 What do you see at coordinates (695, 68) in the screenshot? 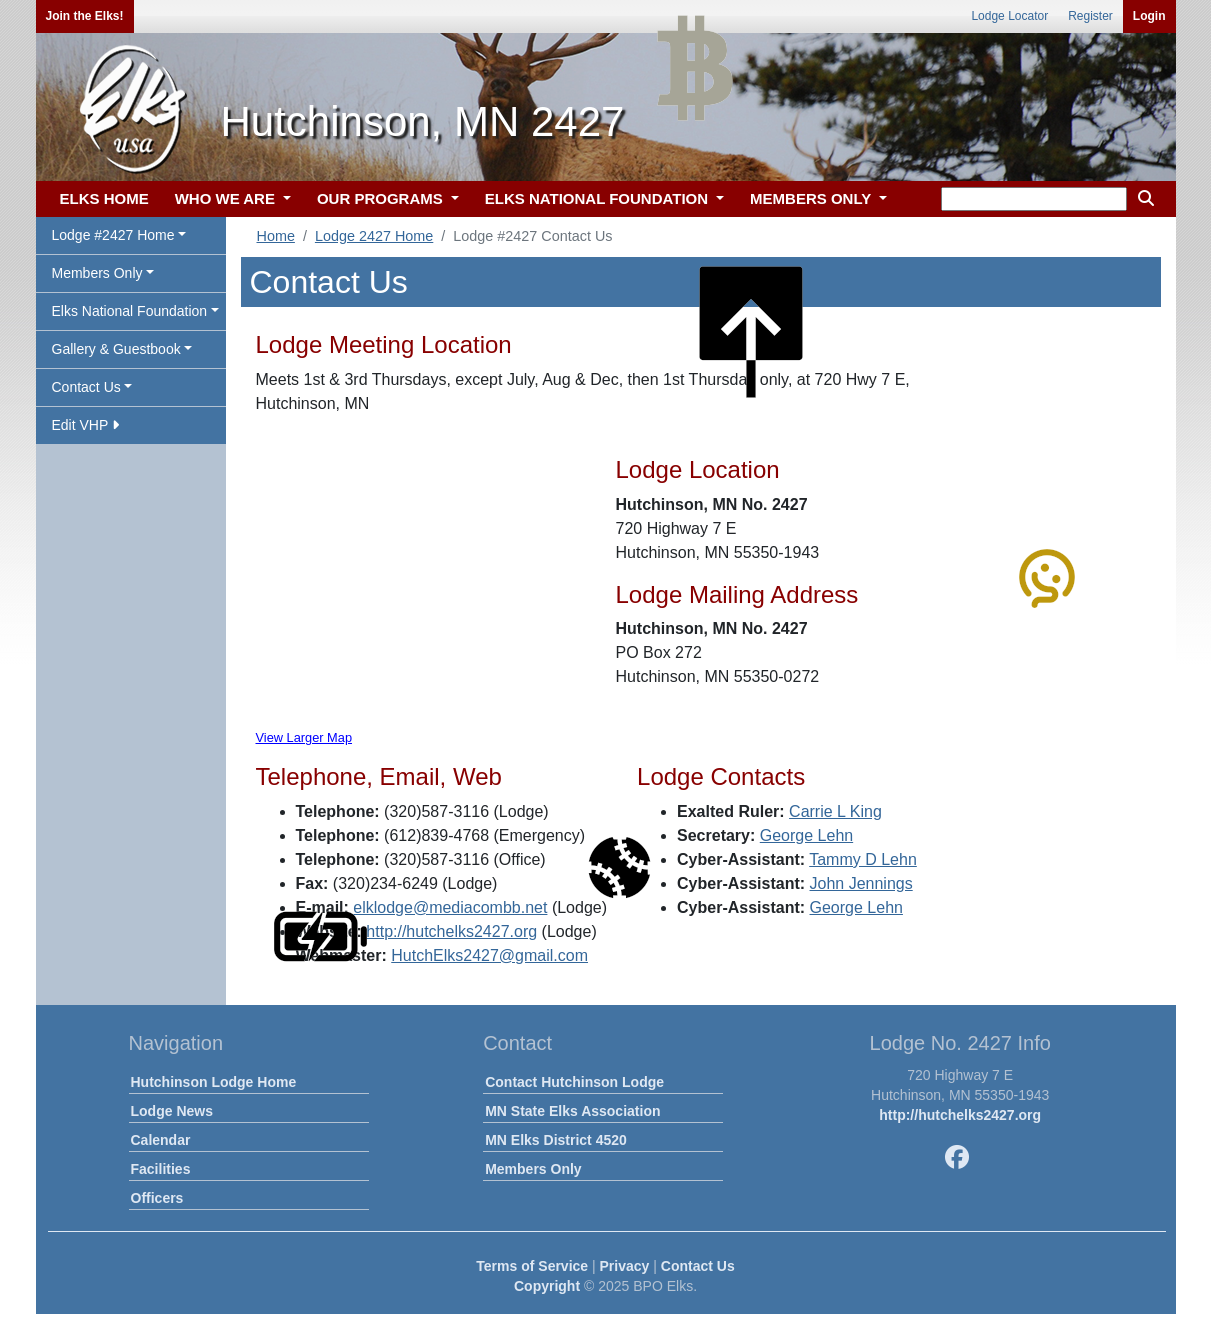
I see `bitcoin cryptocurrency logo` at bounding box center [695, 68].